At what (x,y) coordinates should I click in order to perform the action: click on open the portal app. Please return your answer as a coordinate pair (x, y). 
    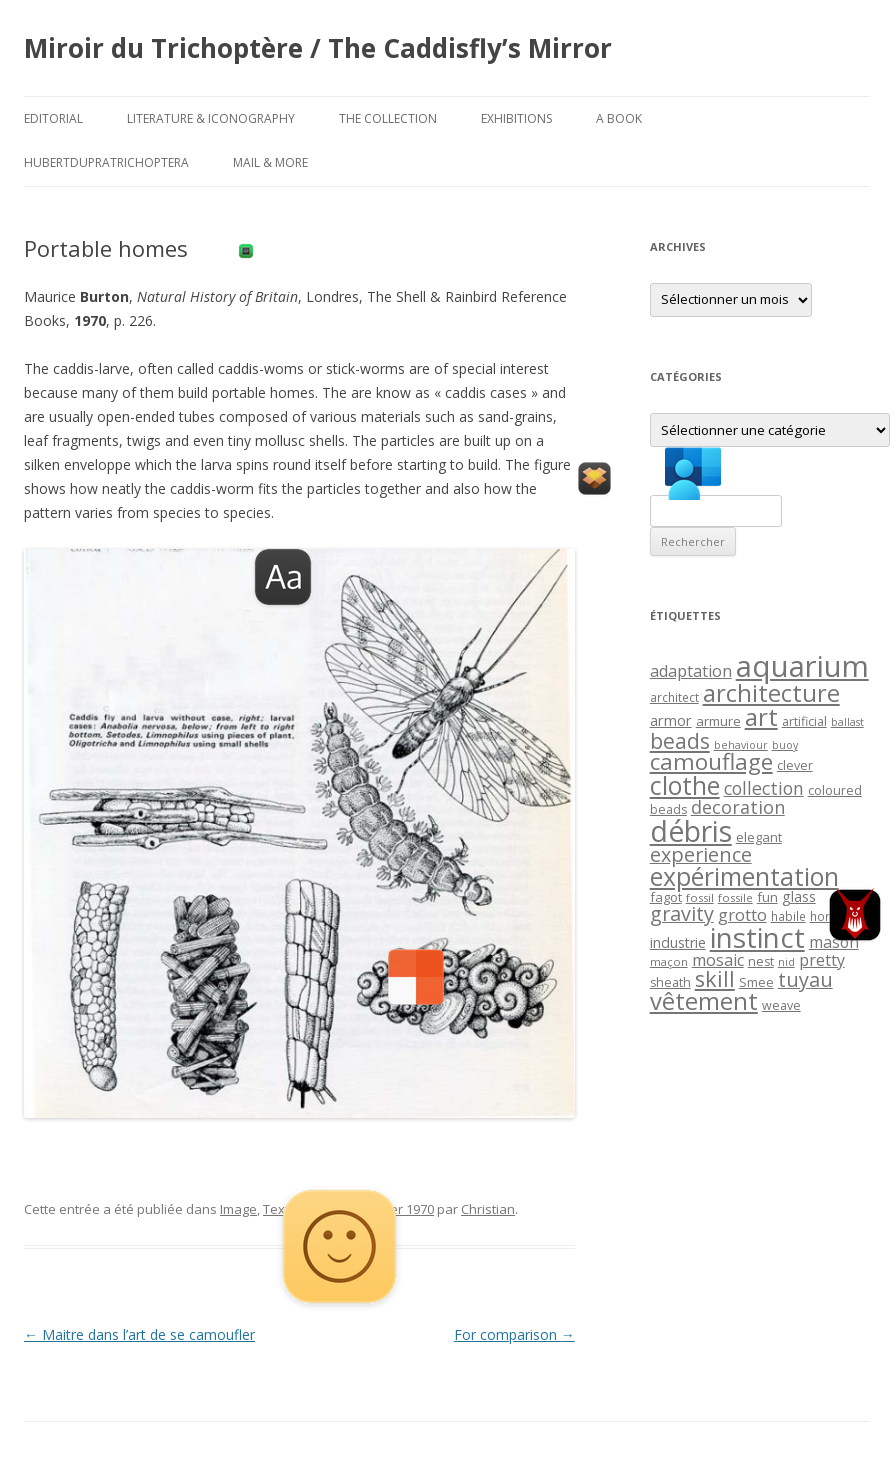
    Looking at the image, I should click on (693, 472).